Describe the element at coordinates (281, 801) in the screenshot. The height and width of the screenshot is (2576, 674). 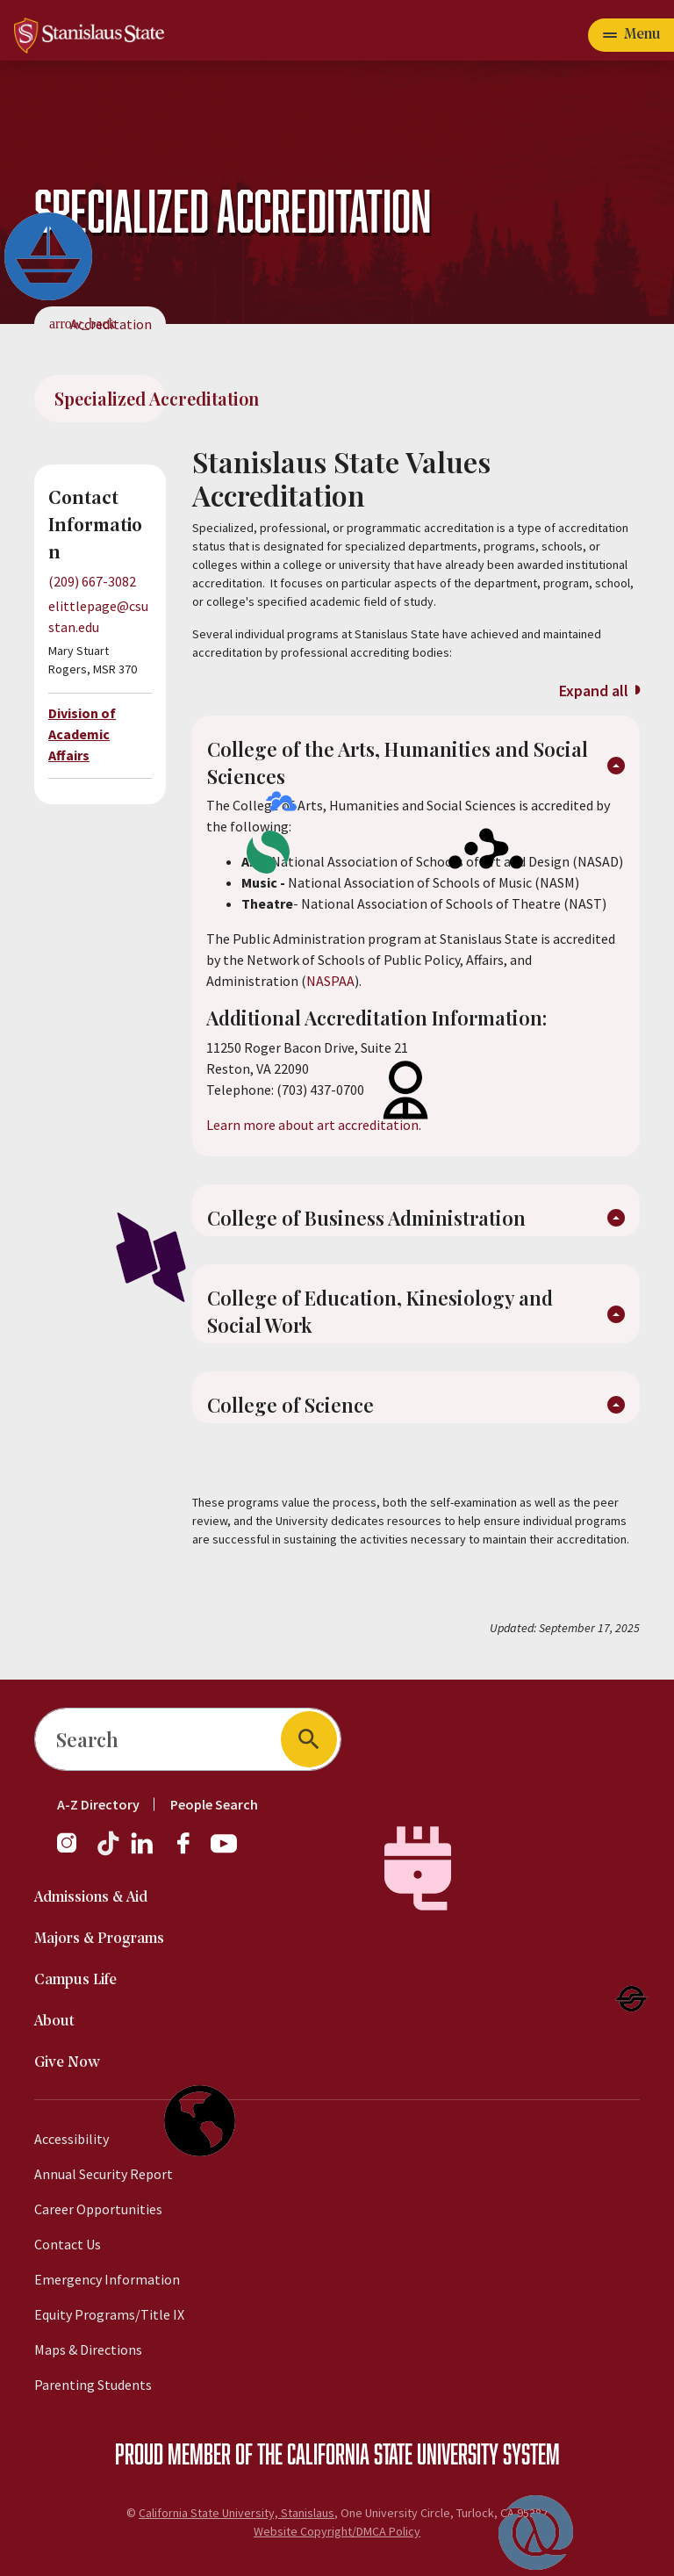
I see `open seafile cloud storage app` at that location.